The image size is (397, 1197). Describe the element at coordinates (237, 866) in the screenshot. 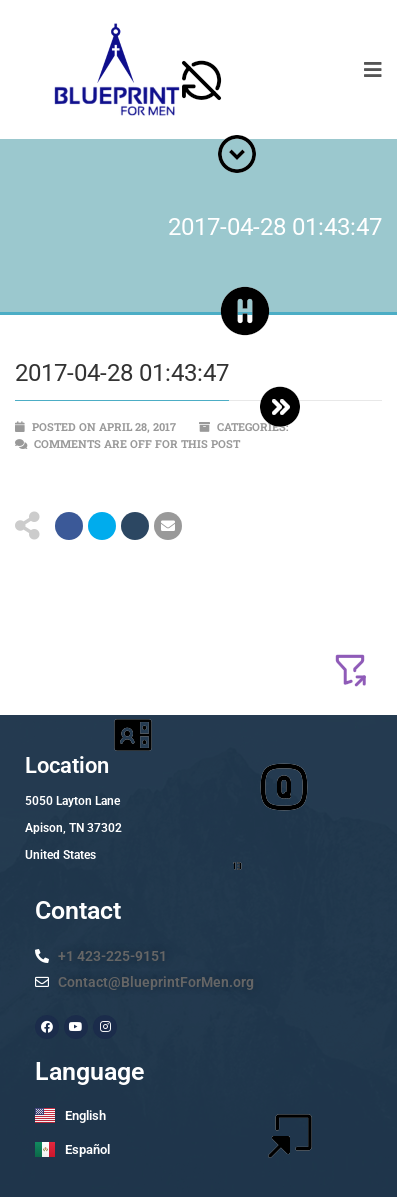

I see `indicates 13 unread notifications or items` at that location.